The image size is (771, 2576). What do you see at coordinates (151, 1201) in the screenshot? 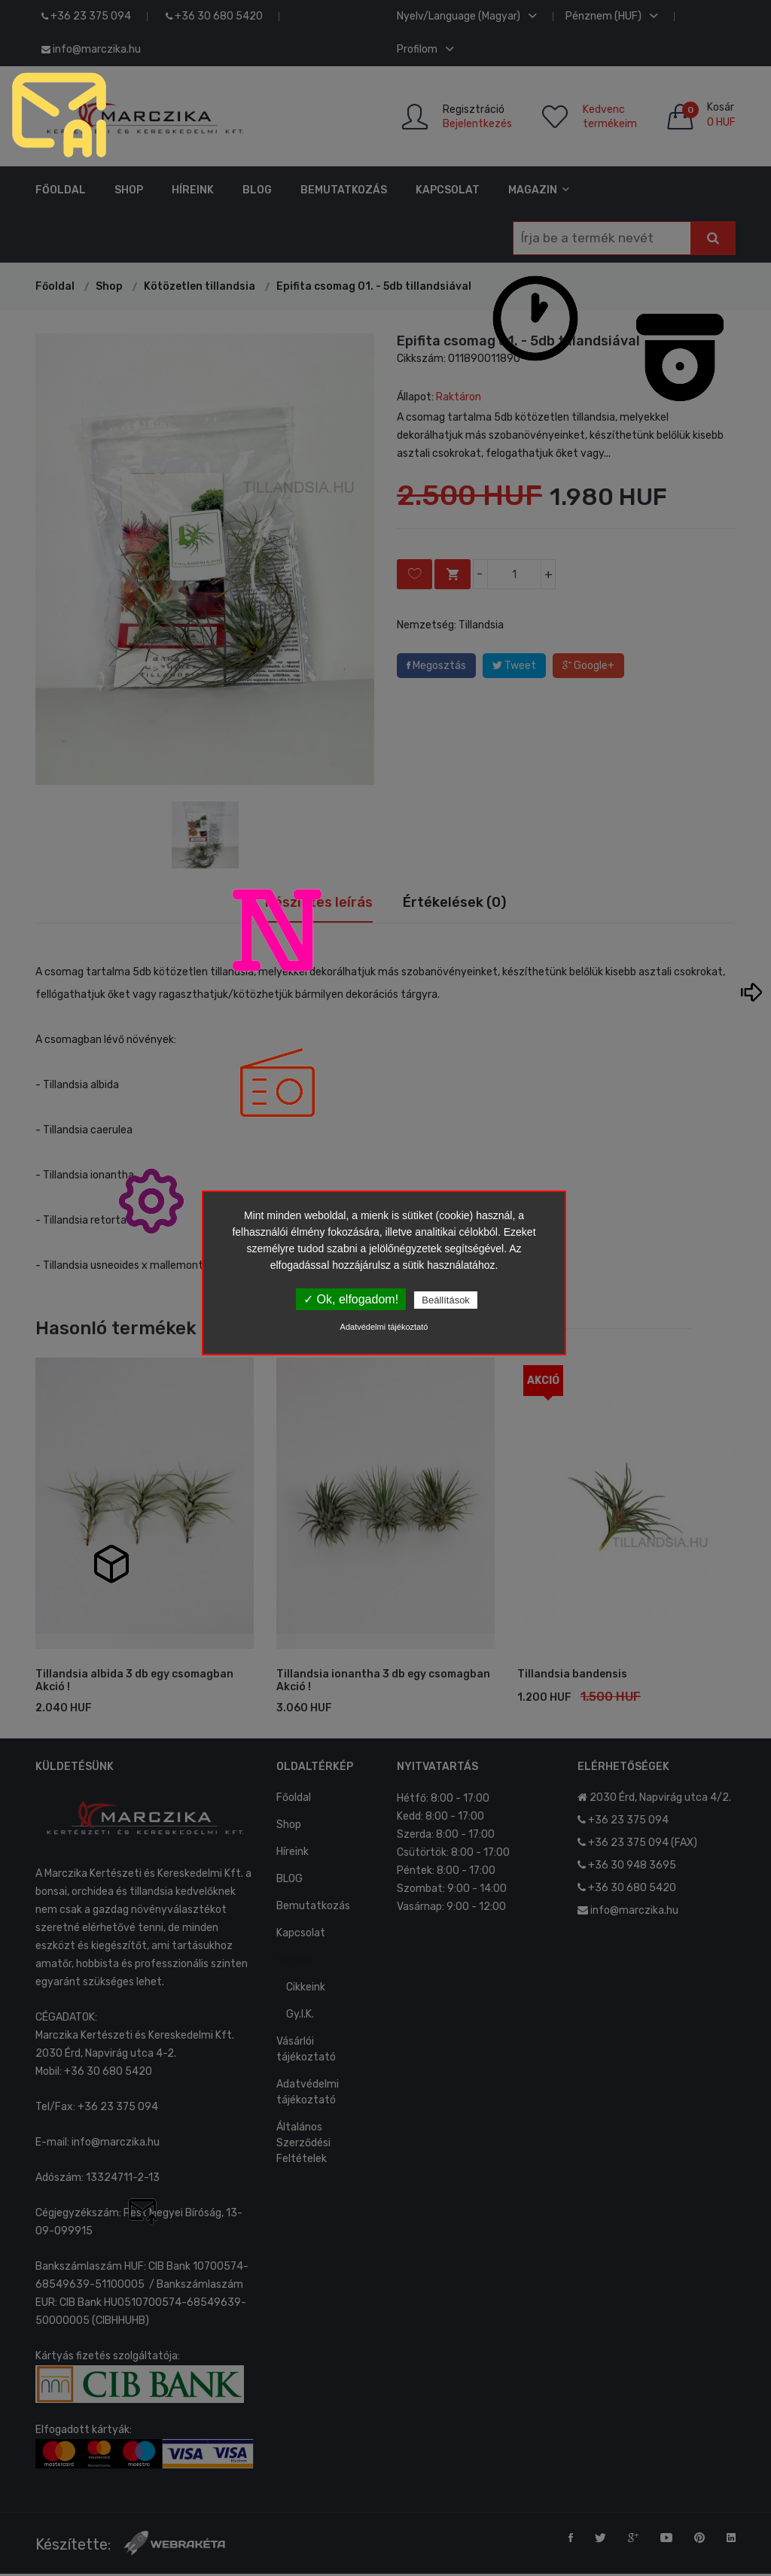
I see `access app or system settings` at bounding box center [151, 1201].